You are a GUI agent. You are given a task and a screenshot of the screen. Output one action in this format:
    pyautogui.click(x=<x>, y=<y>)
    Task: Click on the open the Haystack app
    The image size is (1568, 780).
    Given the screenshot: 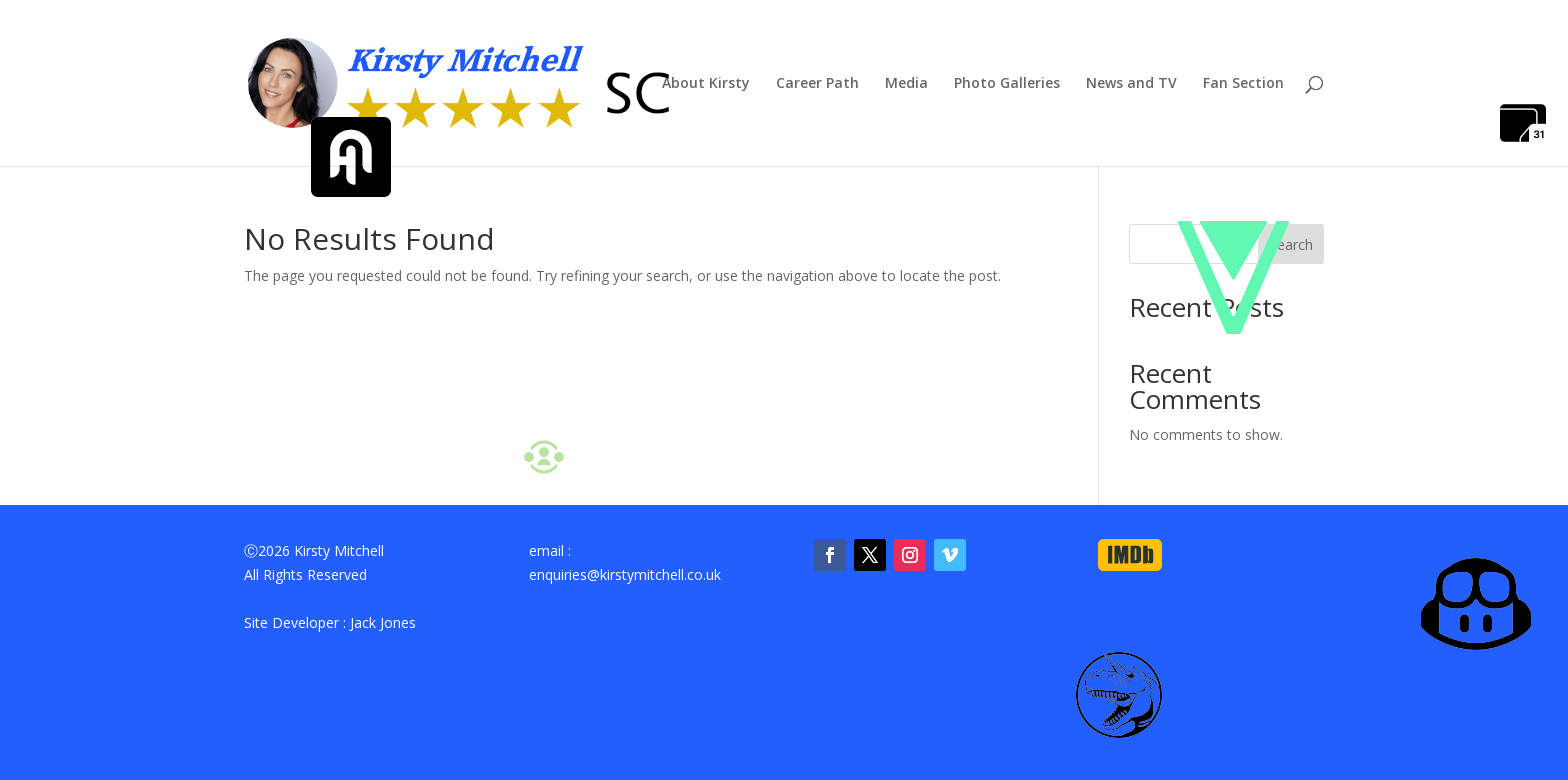 What is the action you would take?
    pyautogui.click(x=351, y=157)
    